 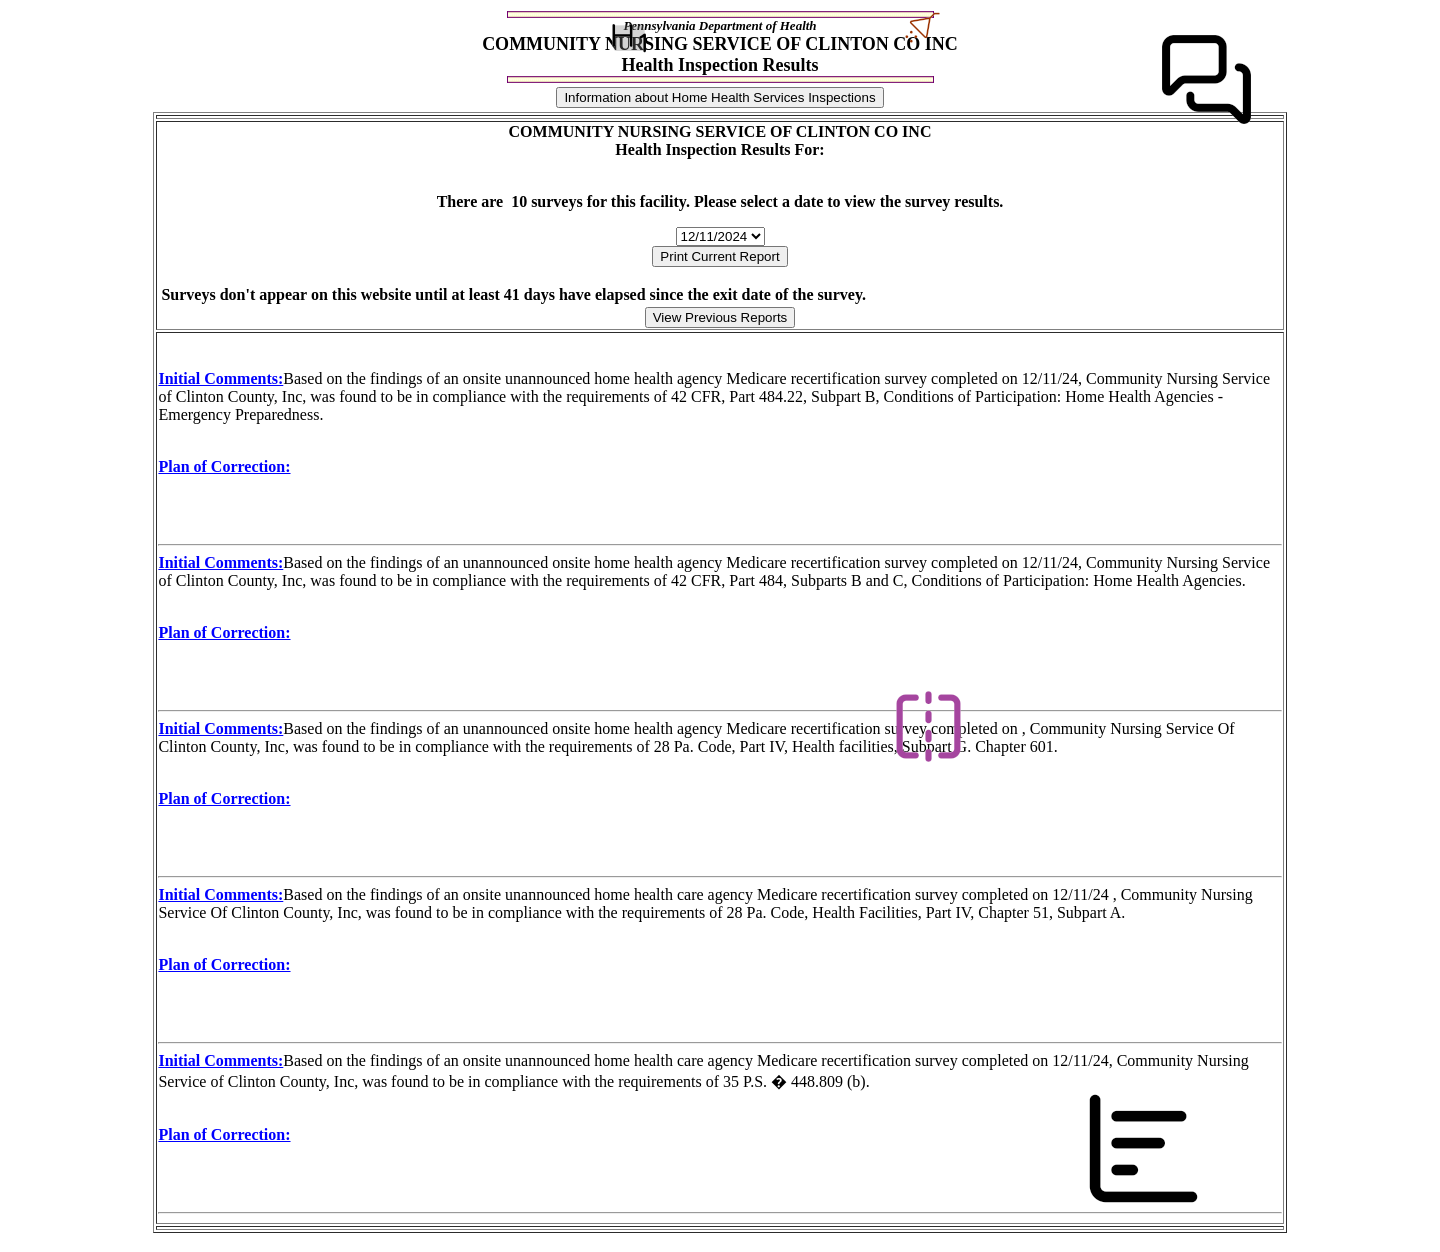 I want to click on flip image horizontally, so click(x=928, y=726).